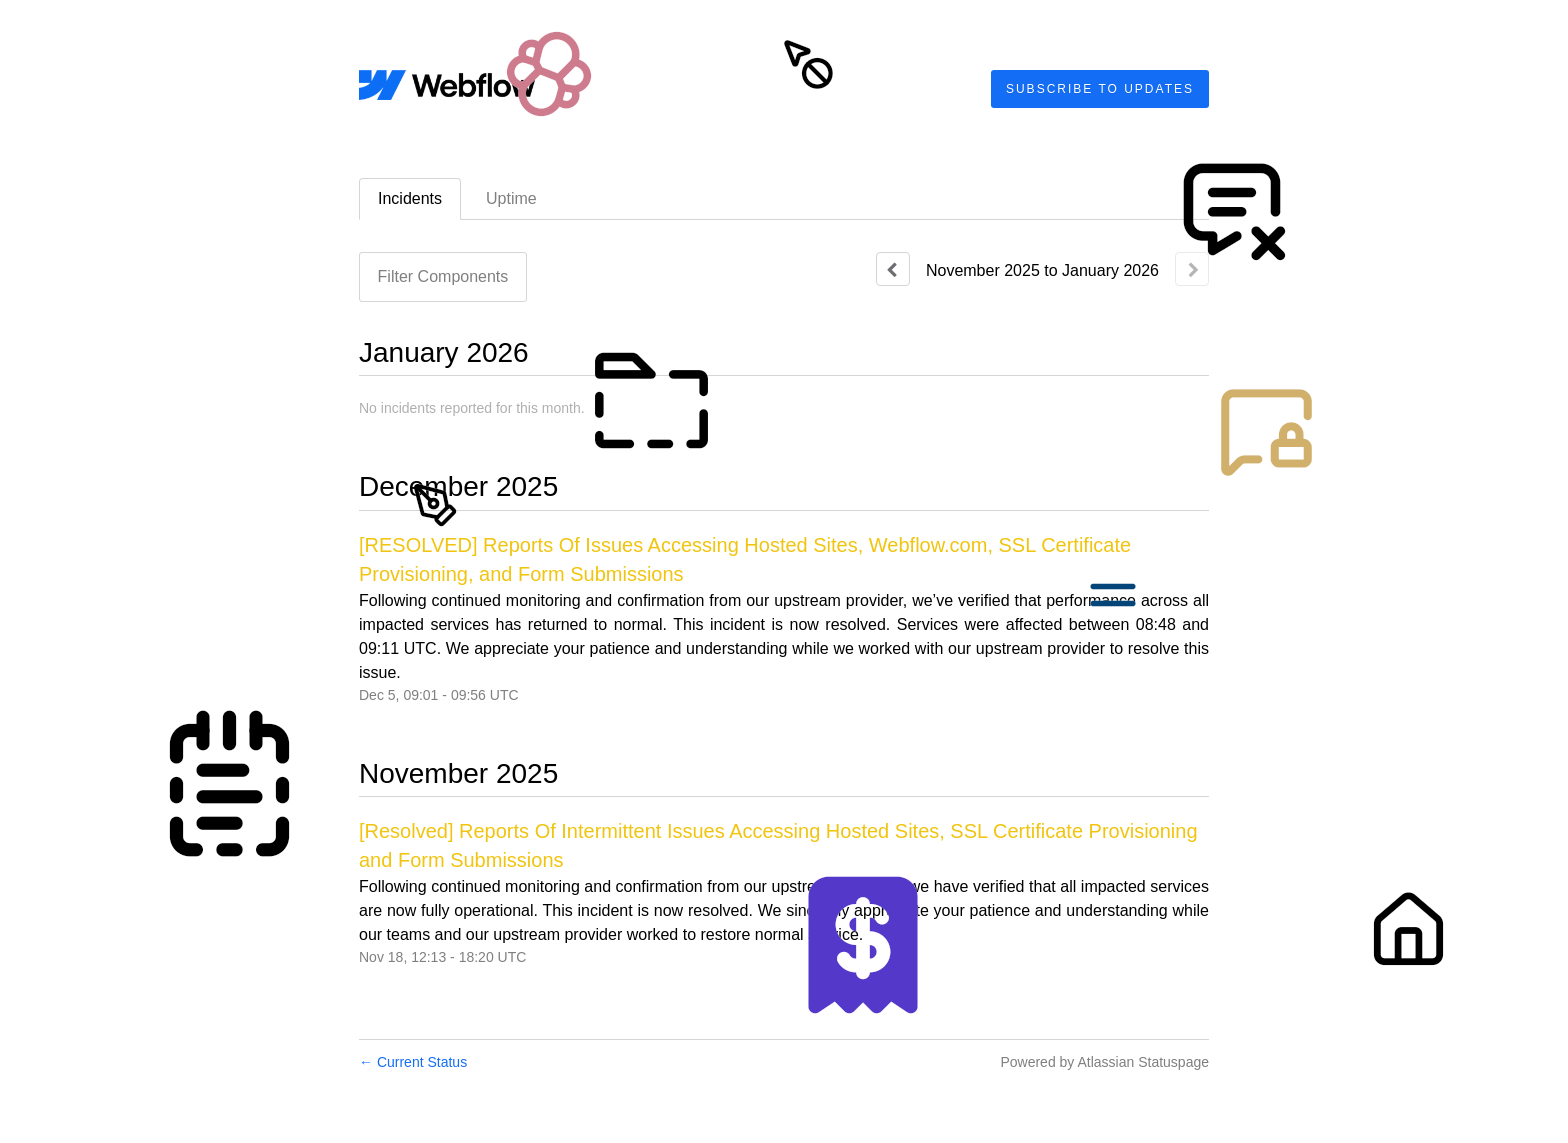 This screenshot has height=1143, width=1568. Describe the element at coordinates (808, 64) in the screenshot. I see `cursor interaction disabled` at that location.